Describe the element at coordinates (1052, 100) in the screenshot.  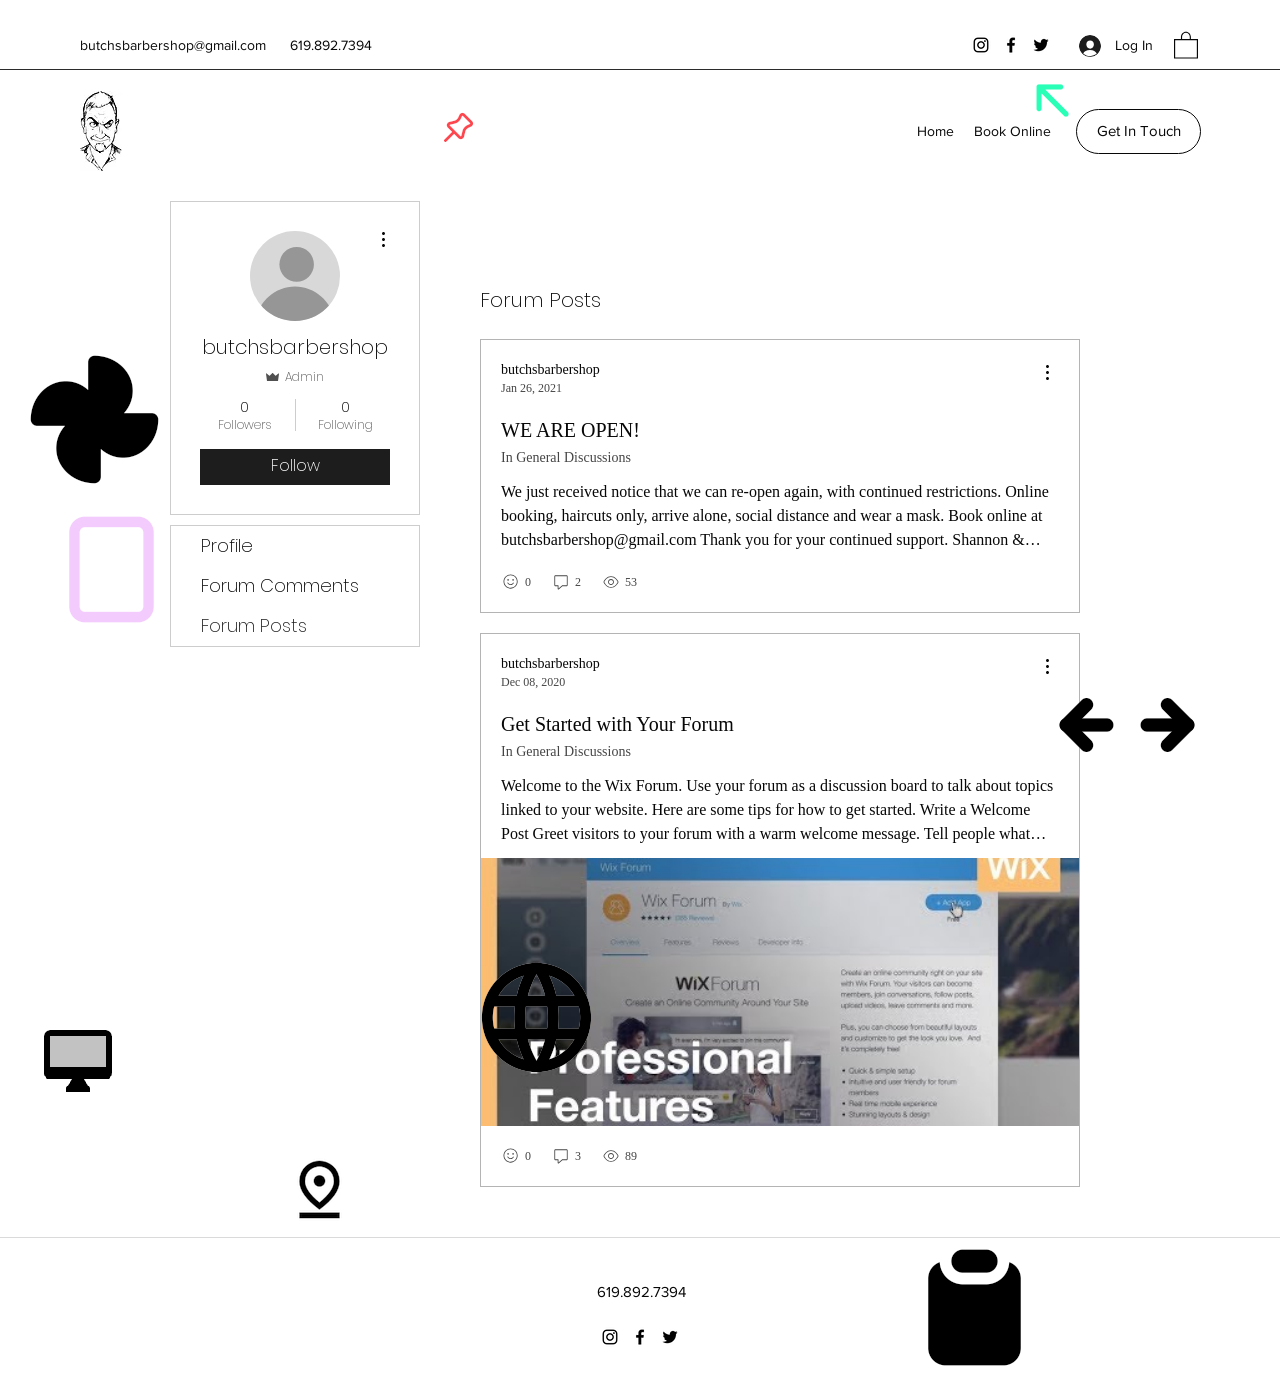
I see `navigate to parent folder or previous level` at that location.